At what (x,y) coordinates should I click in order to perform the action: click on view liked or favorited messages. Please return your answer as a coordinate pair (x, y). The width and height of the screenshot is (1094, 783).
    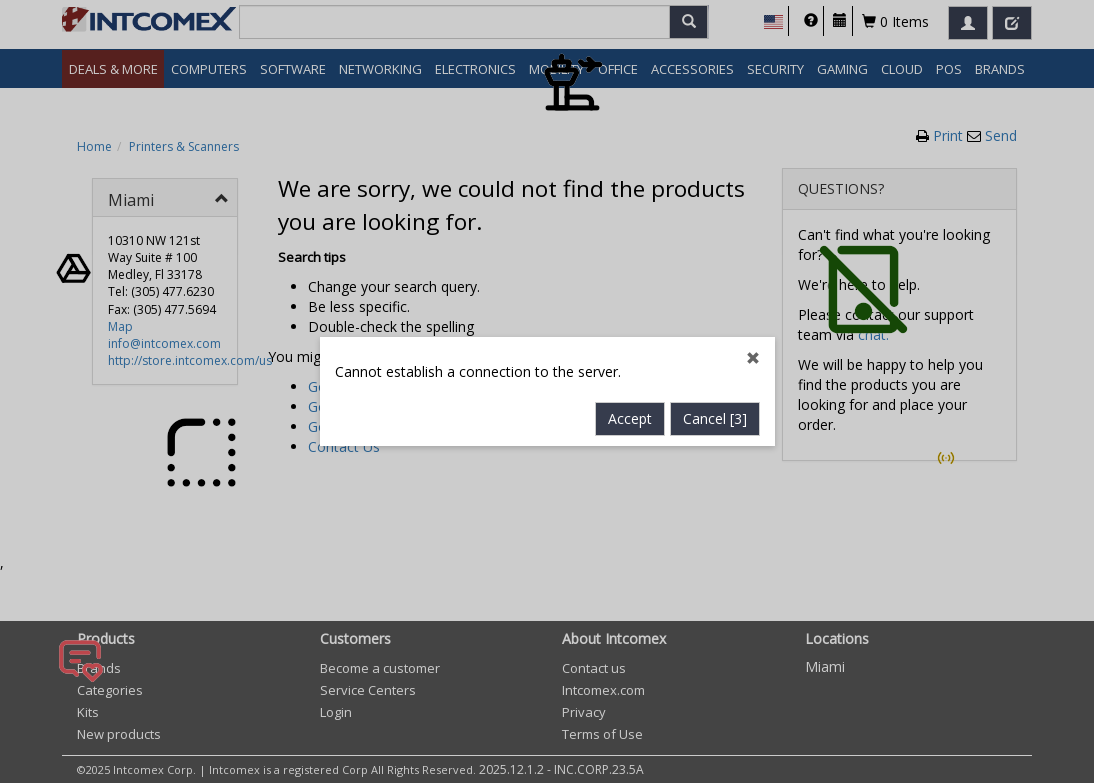
    Looking at the image, I should click on (80, 659).